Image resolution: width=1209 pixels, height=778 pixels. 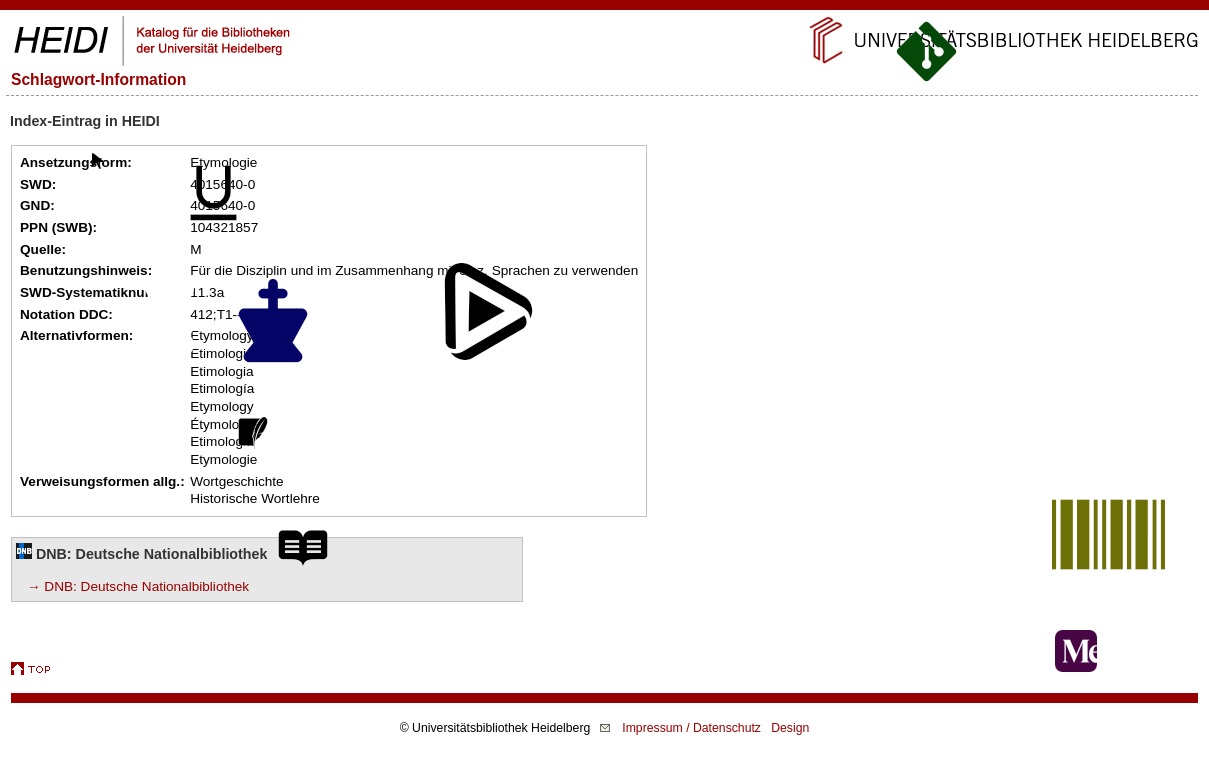 I want to click on chess king piece indicator, so click(x=273, y=323).